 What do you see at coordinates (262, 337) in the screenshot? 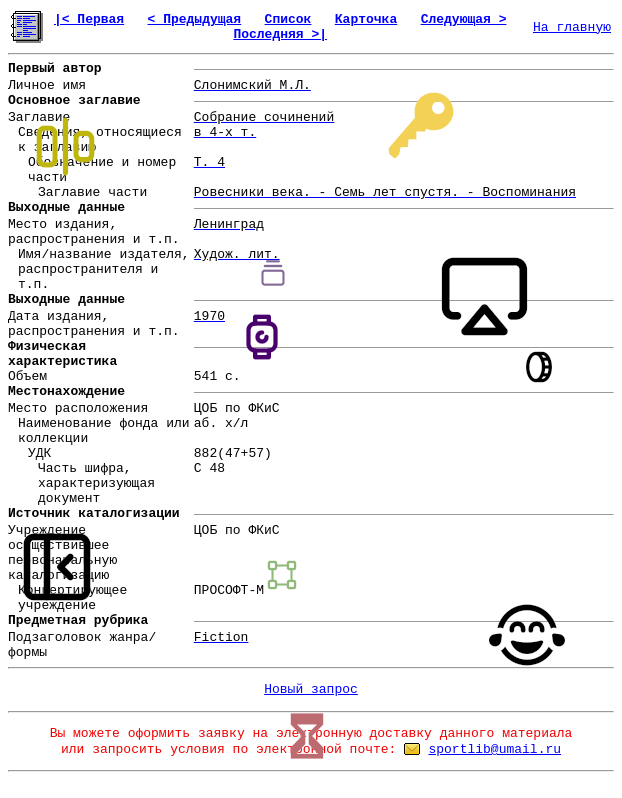
I see `view smartwatch activity statistics` at bounding box center [262, 337].